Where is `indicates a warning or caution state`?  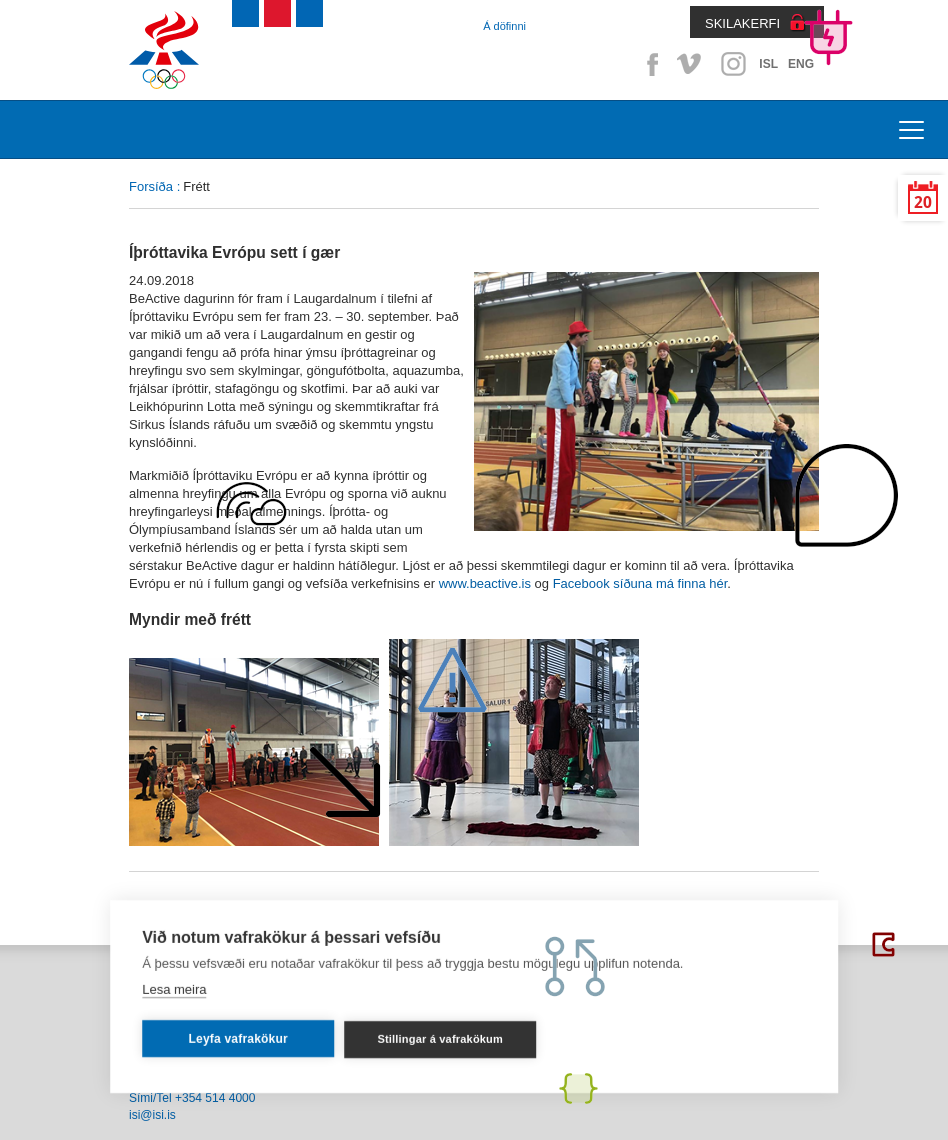 indicates a warning or caution state is located at coordinates (452, 682).